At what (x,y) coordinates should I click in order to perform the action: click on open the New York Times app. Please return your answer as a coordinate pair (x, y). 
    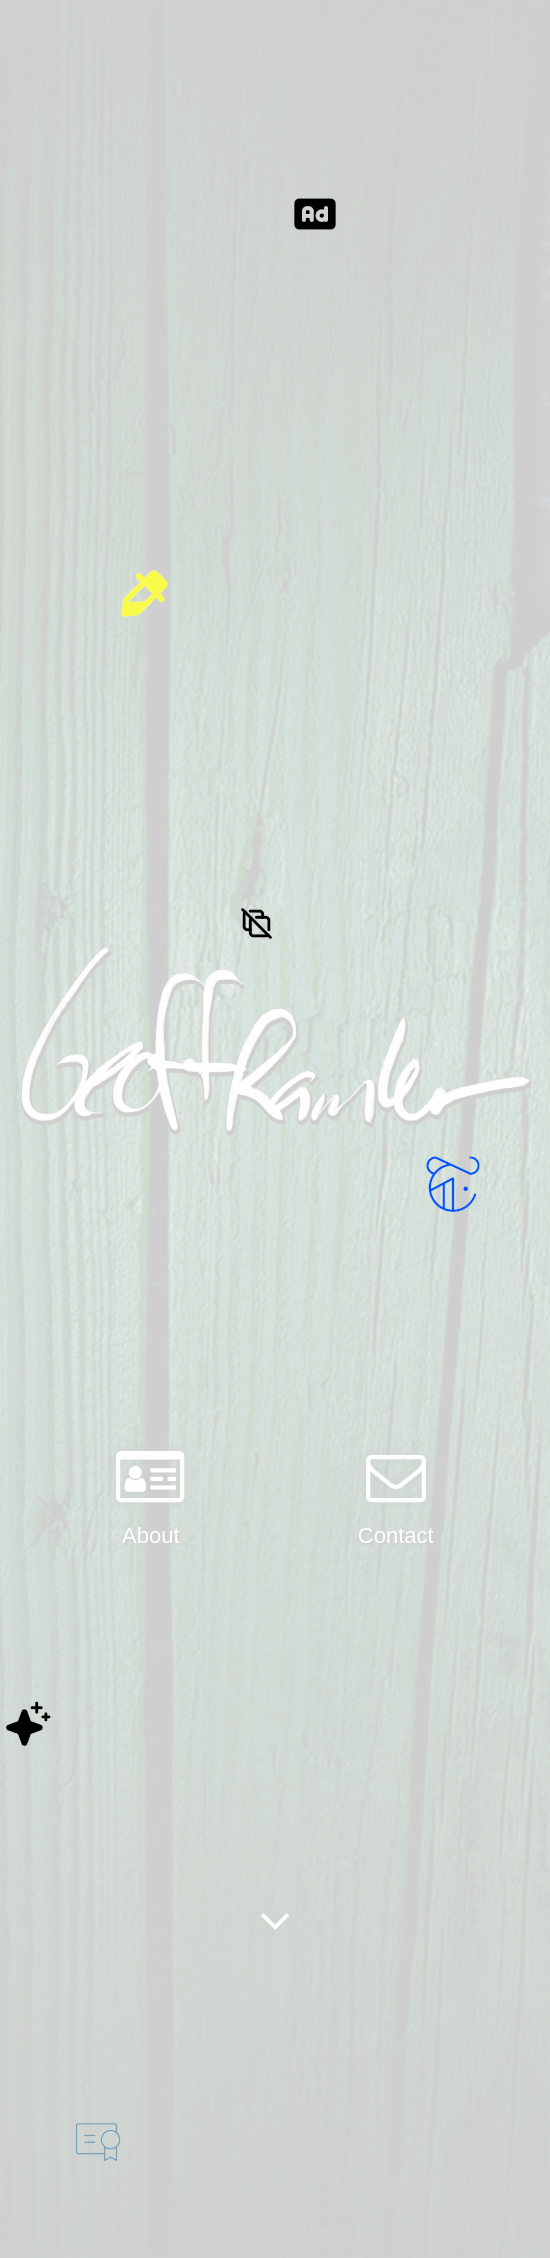
    Looking at the image, I should click on (453, 1183).